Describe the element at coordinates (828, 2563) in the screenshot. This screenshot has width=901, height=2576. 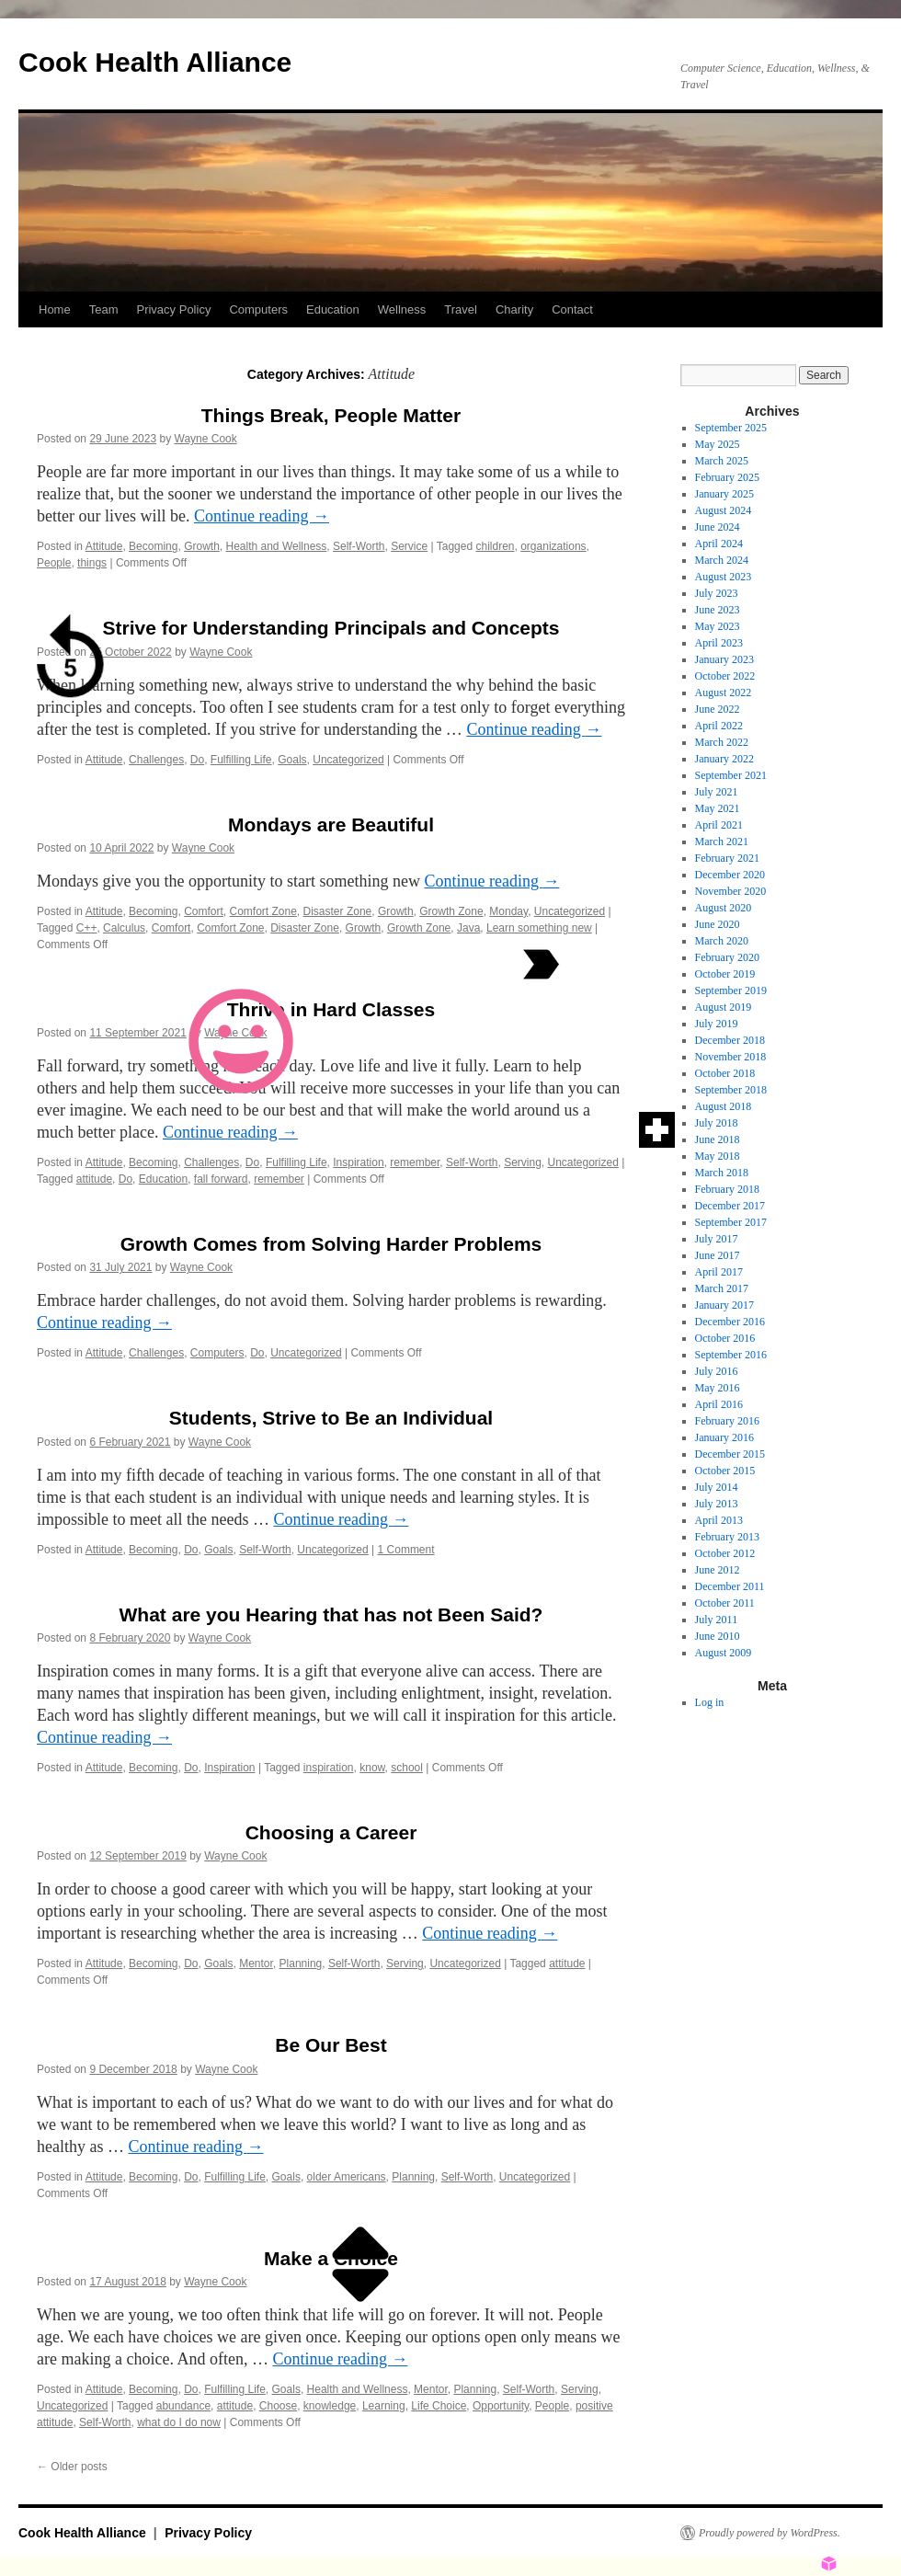
I see `view 3D model or object` at that location.